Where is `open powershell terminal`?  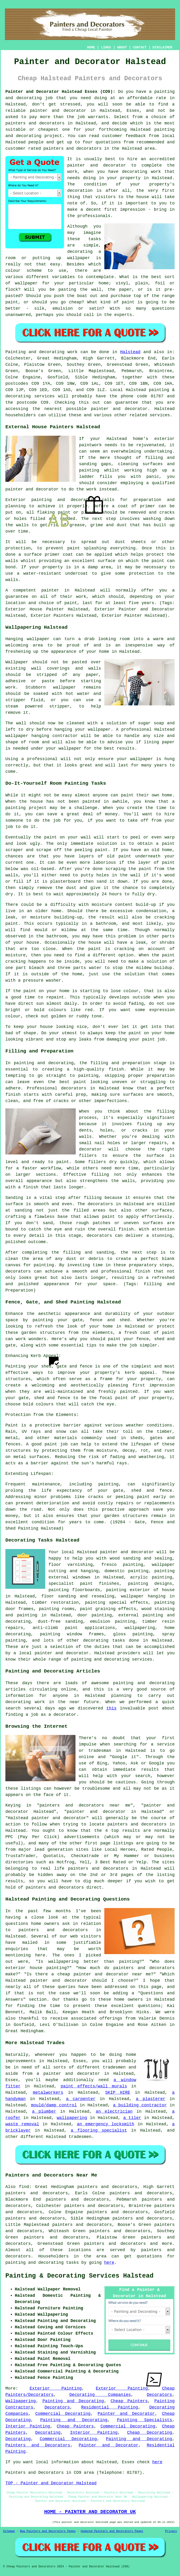 open powershell terminal is located at coordinates (154, 2380).